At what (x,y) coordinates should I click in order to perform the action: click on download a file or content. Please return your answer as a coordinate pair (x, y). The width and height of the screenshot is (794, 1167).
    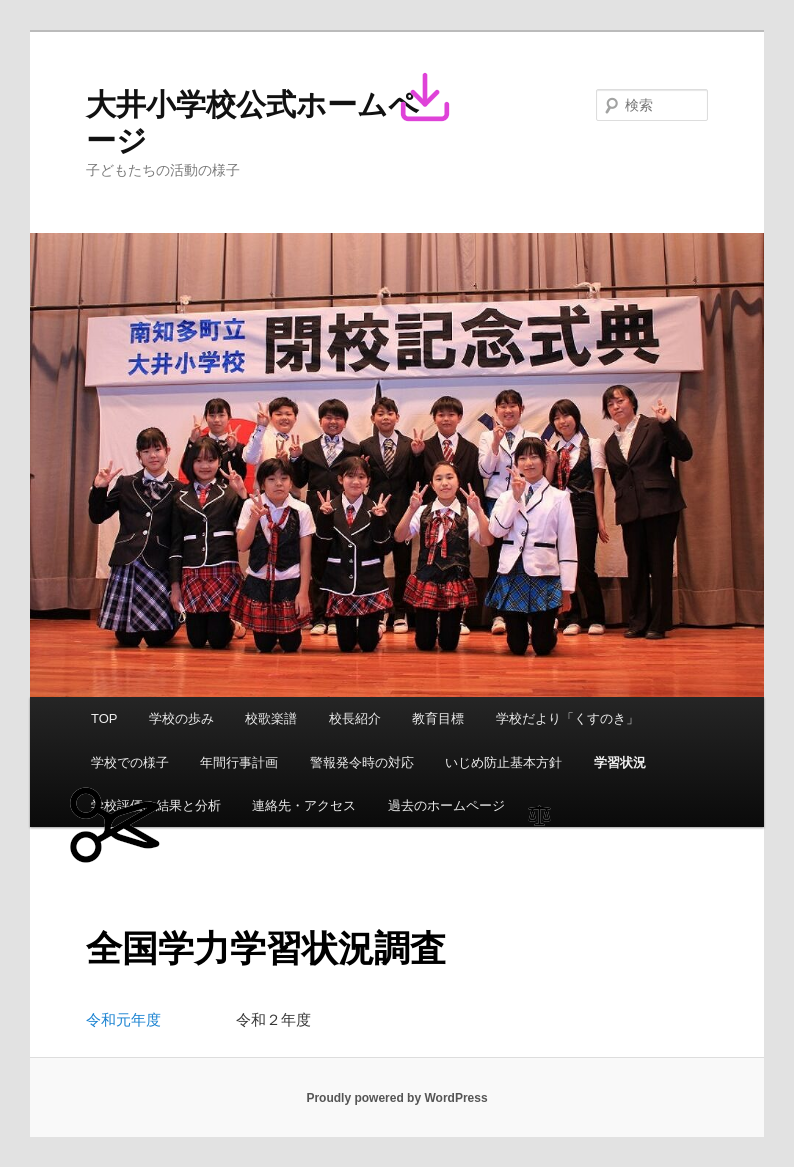
    Looking at the image, I should click on (425, 97).